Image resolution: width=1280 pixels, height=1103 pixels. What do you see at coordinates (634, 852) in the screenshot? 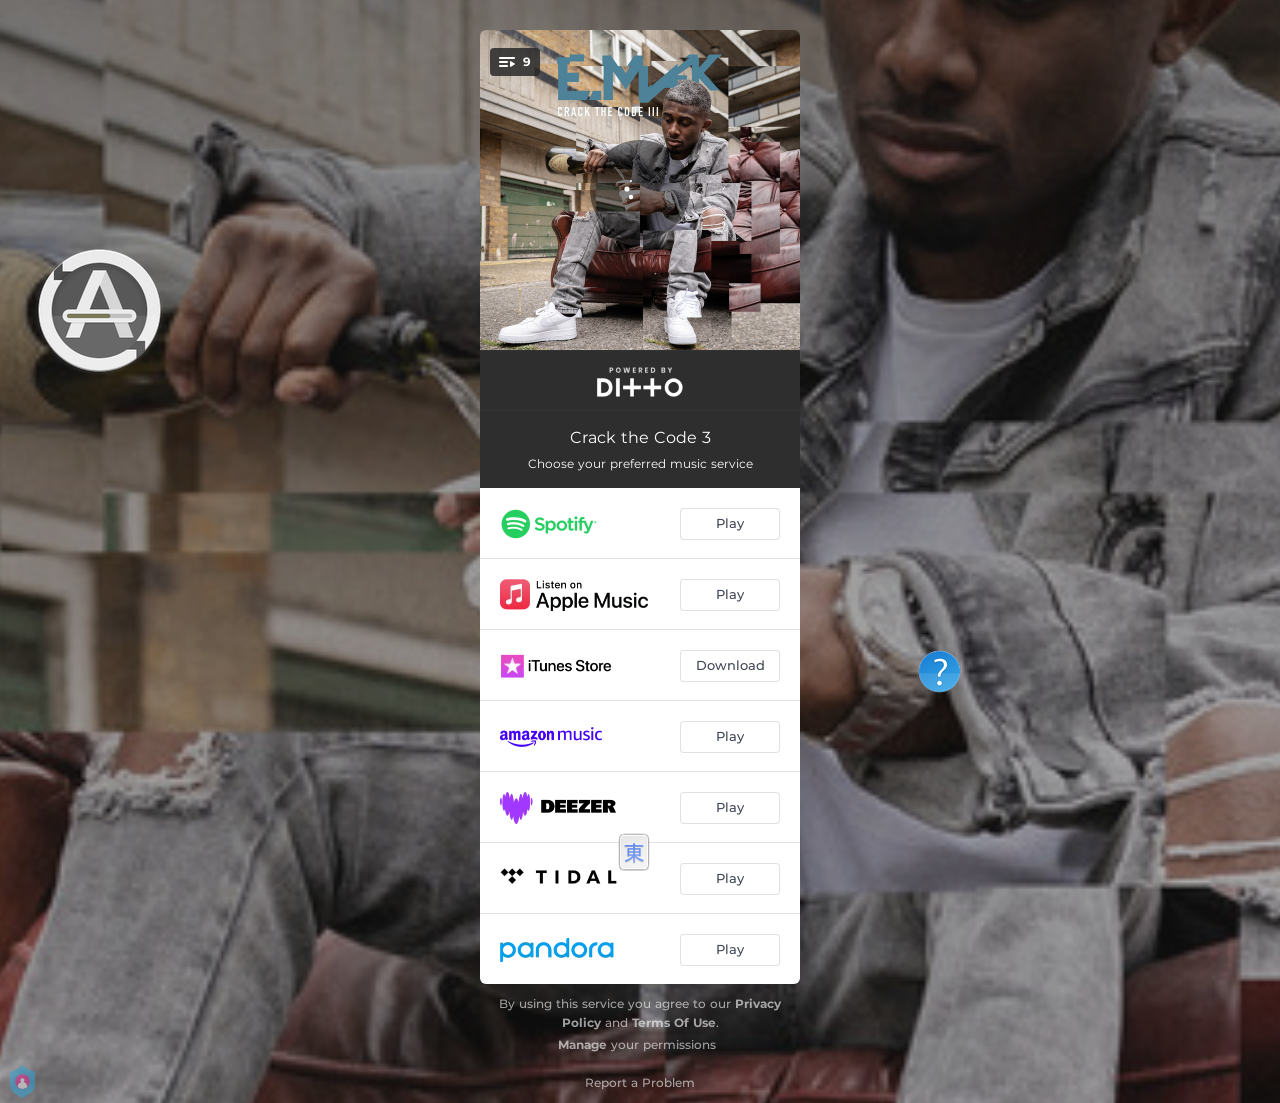
I see `launch gnome mahjongg game` at bounding box center [634, 852].